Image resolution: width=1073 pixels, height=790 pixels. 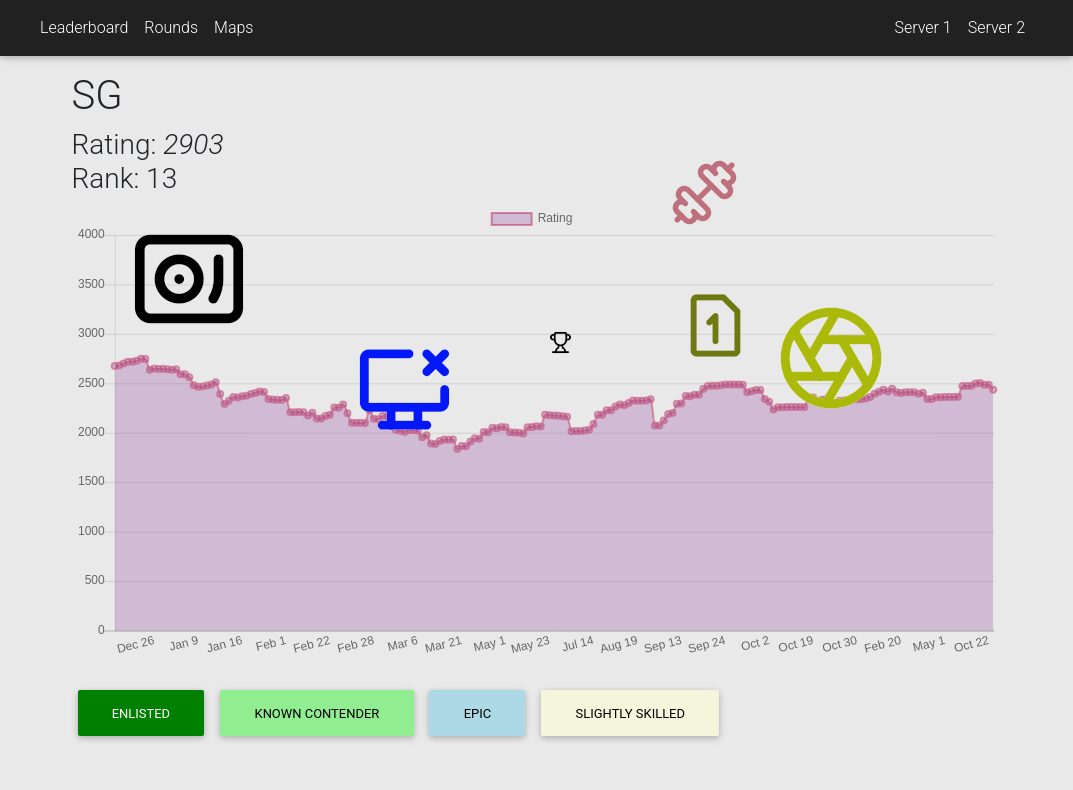 What do you see at coordinates (404, 389) in the screenshot?
I see `stop sharing your screen` at bounding box center [404, 389].